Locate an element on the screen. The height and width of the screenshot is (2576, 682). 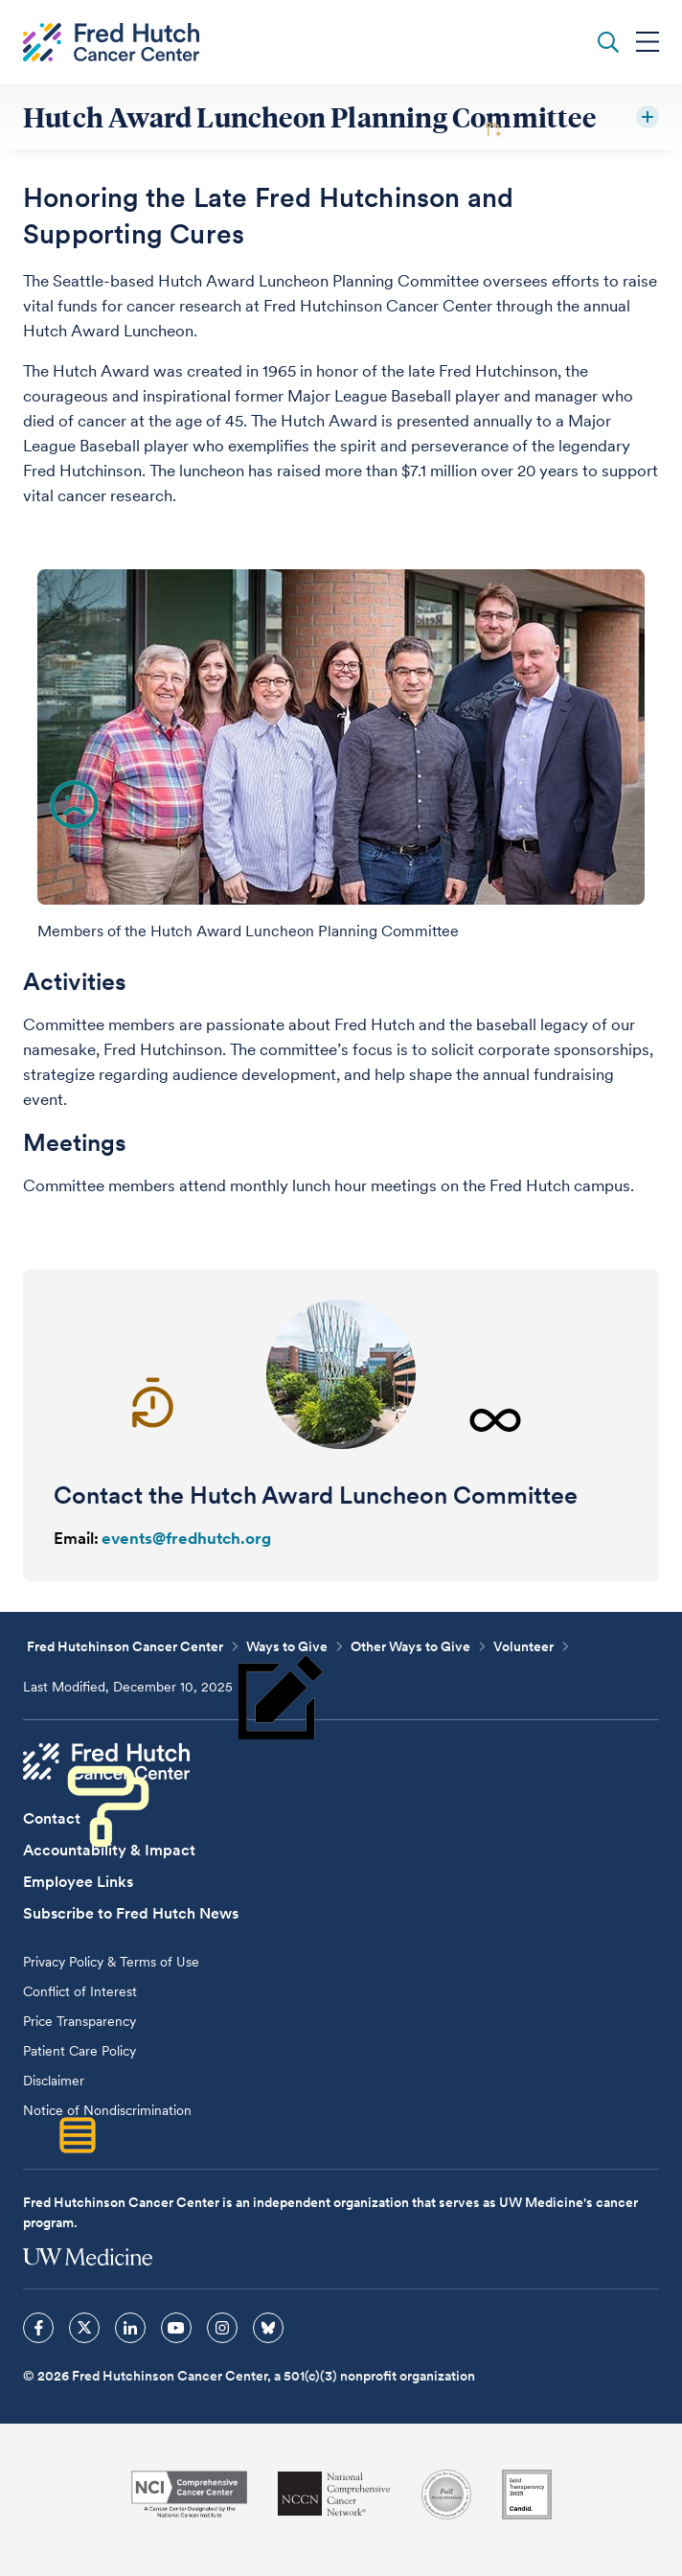
create a new pull request is located at coordinates (493, 129).